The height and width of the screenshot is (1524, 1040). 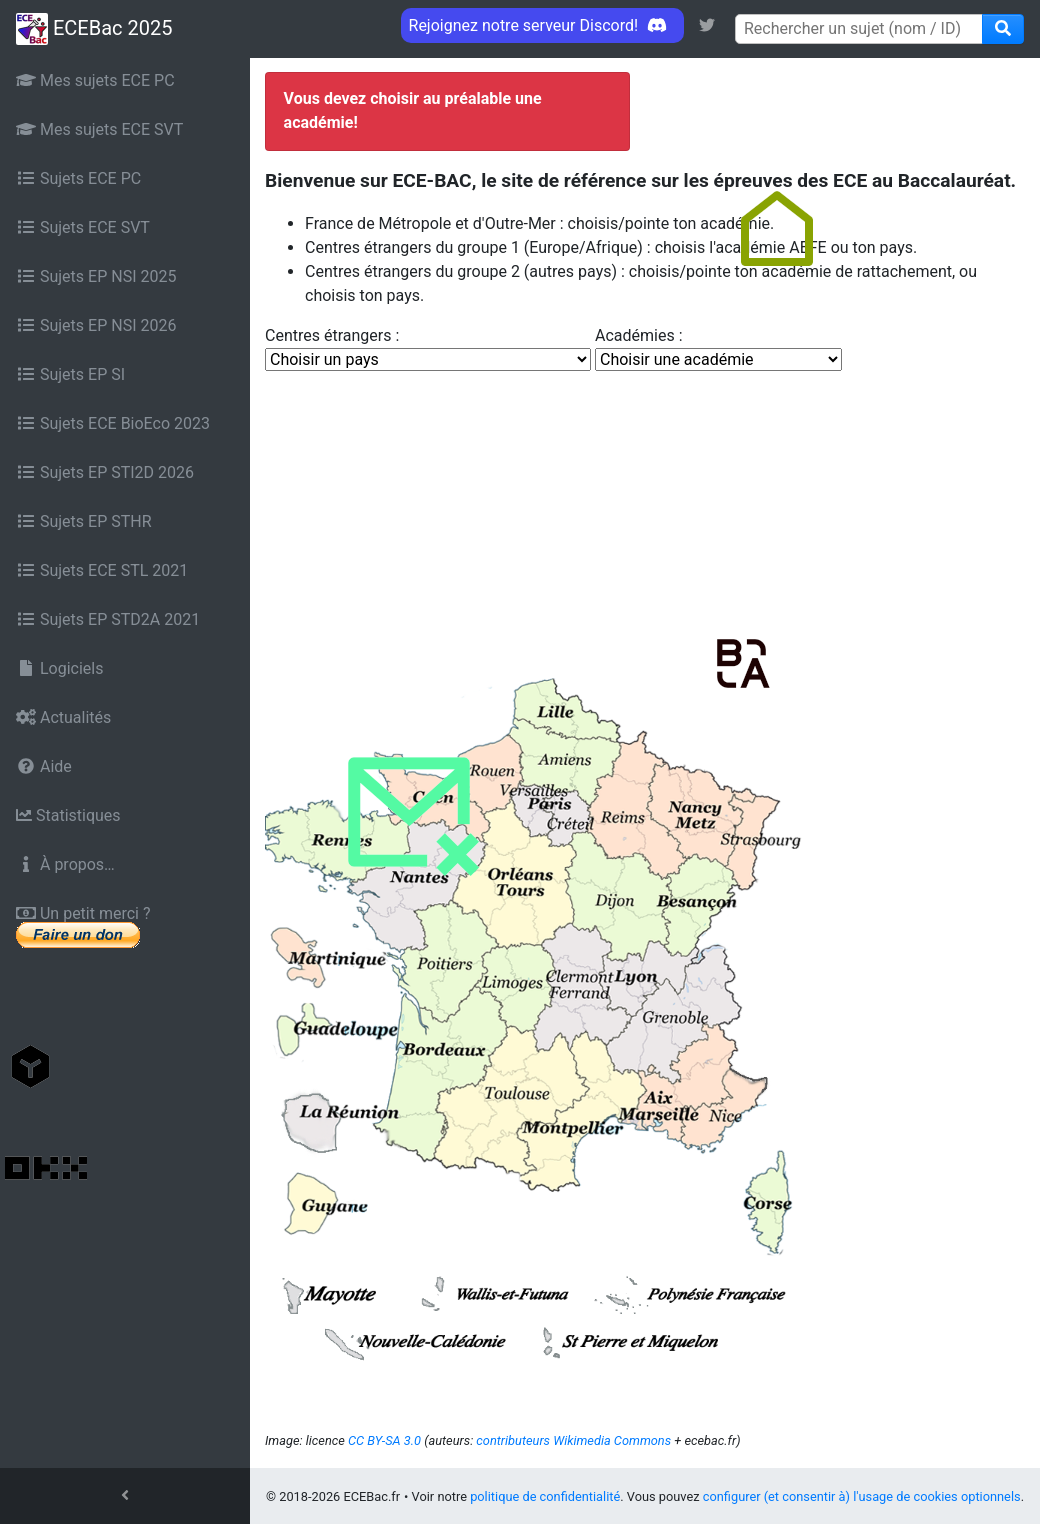 What do you see at coordinates (46, 1168) in the screenshot?
I see `open the OKX cryptocurrency exchange app` at bounding box center [46, 1168].